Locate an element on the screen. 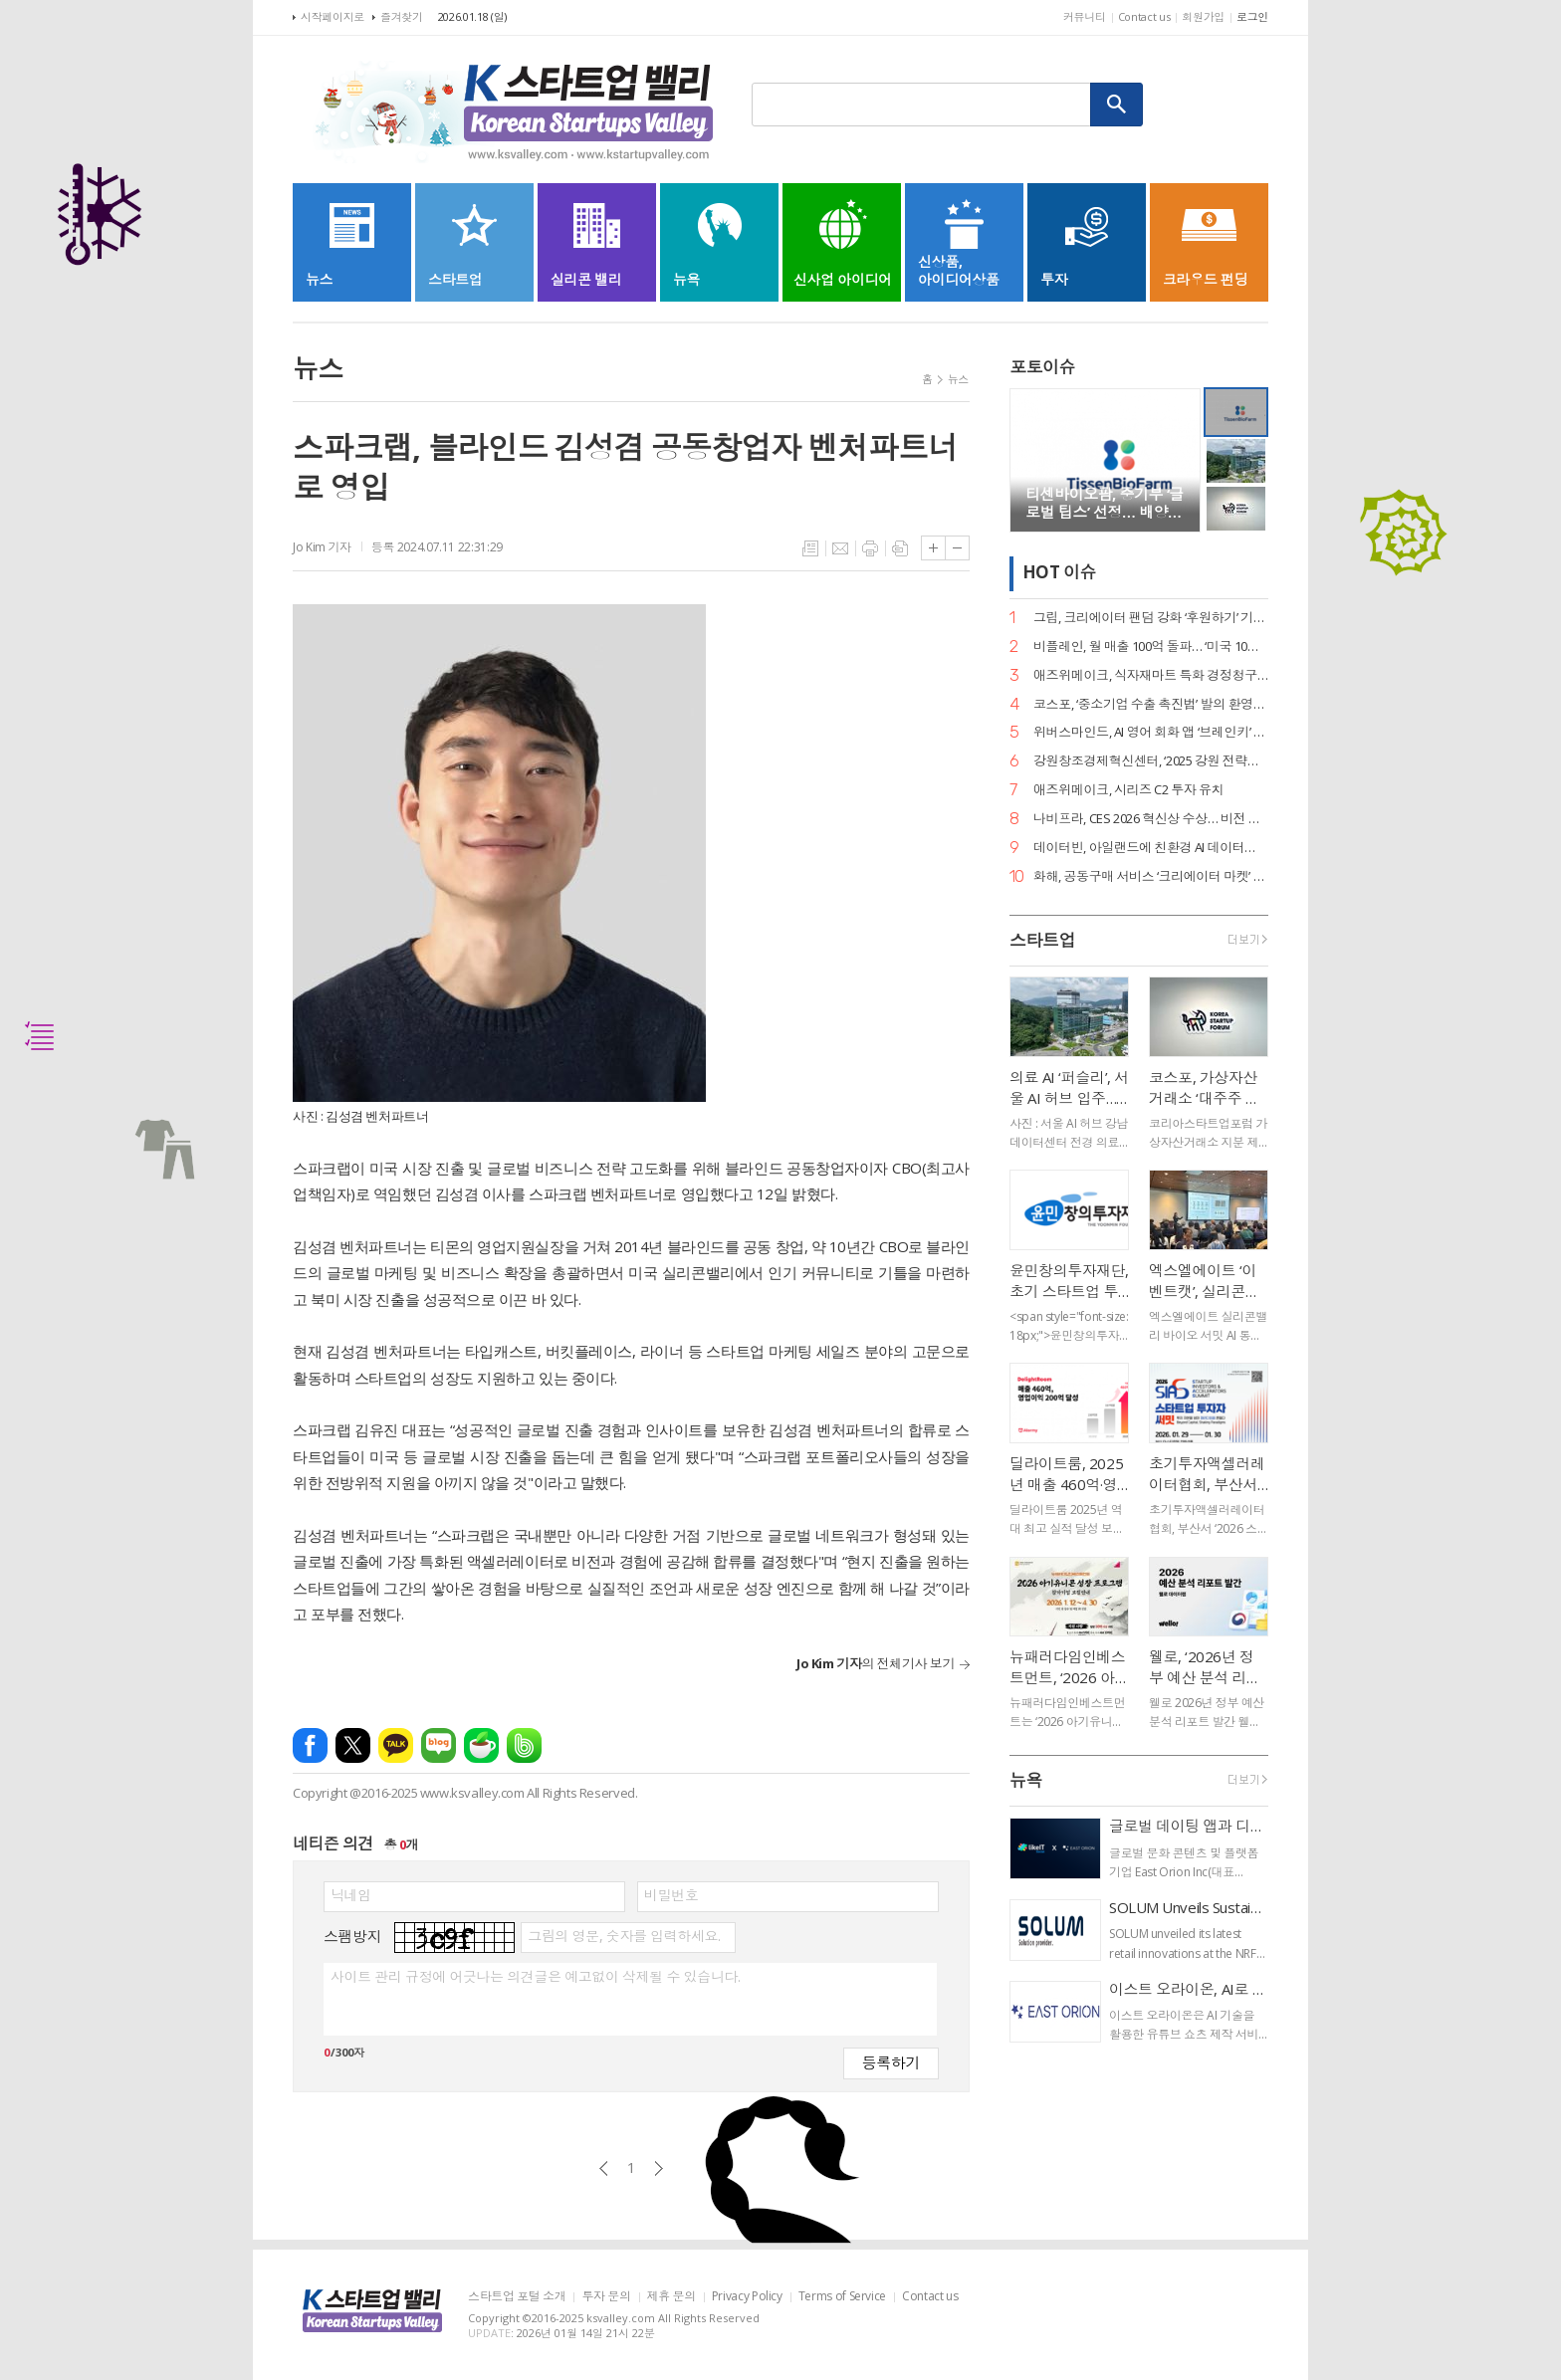  browse clothing items or wardrobe is located at coordinates (164, 1149).